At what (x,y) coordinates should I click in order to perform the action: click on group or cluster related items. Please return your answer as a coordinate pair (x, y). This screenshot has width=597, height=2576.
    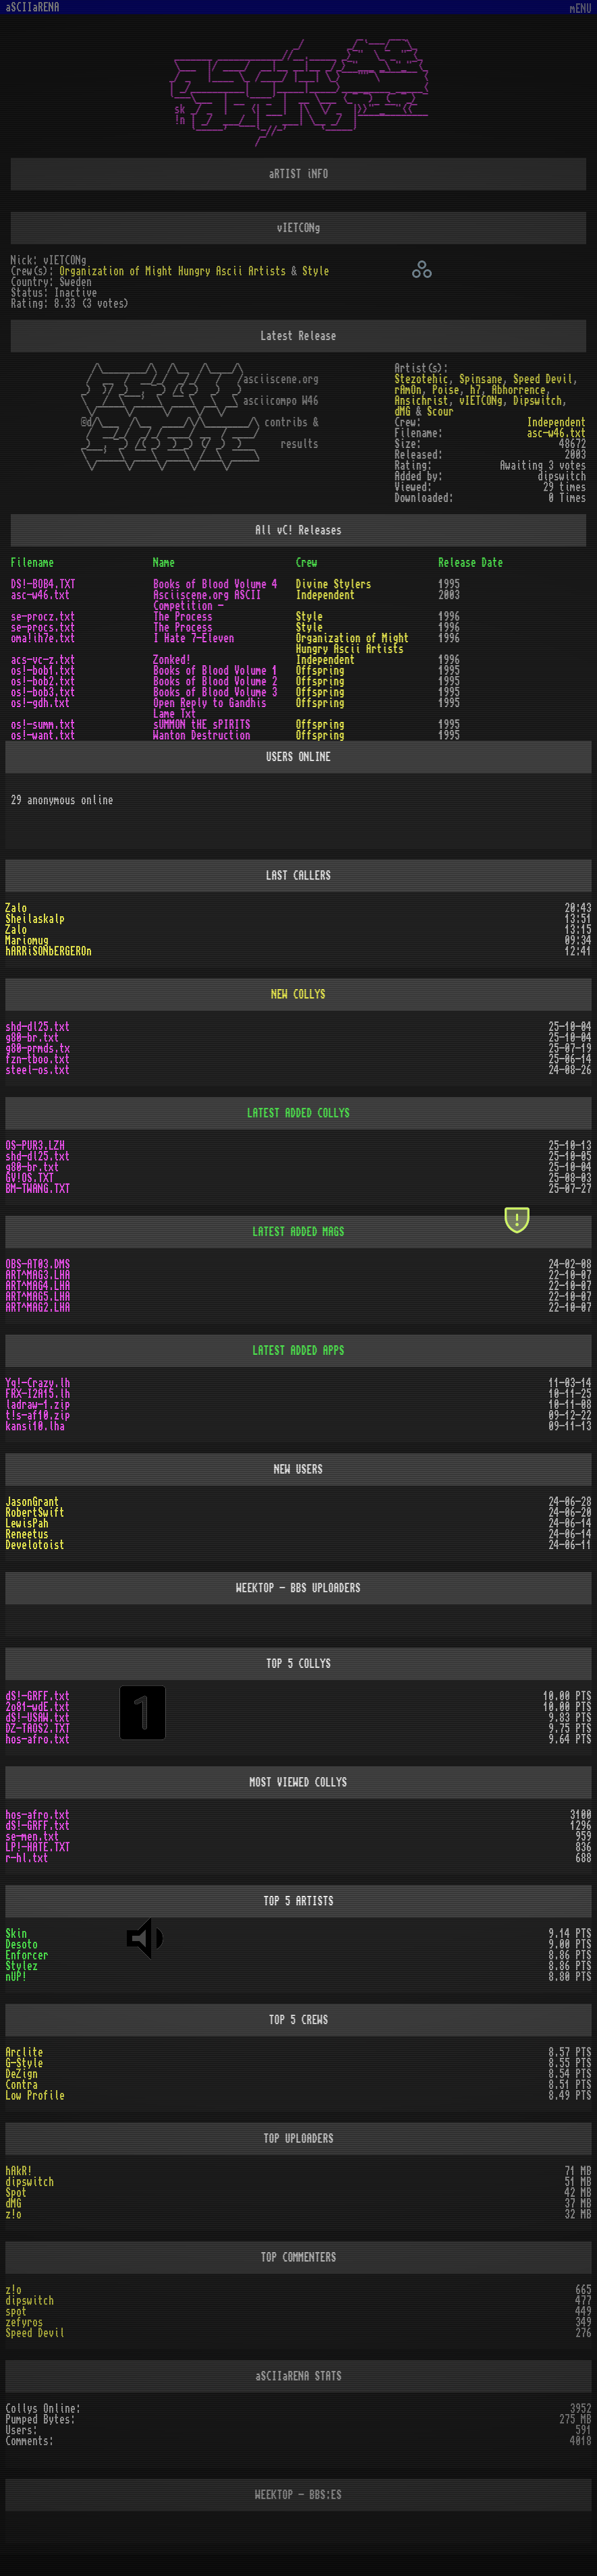
    Looking at the image, I should click on (422, 269).